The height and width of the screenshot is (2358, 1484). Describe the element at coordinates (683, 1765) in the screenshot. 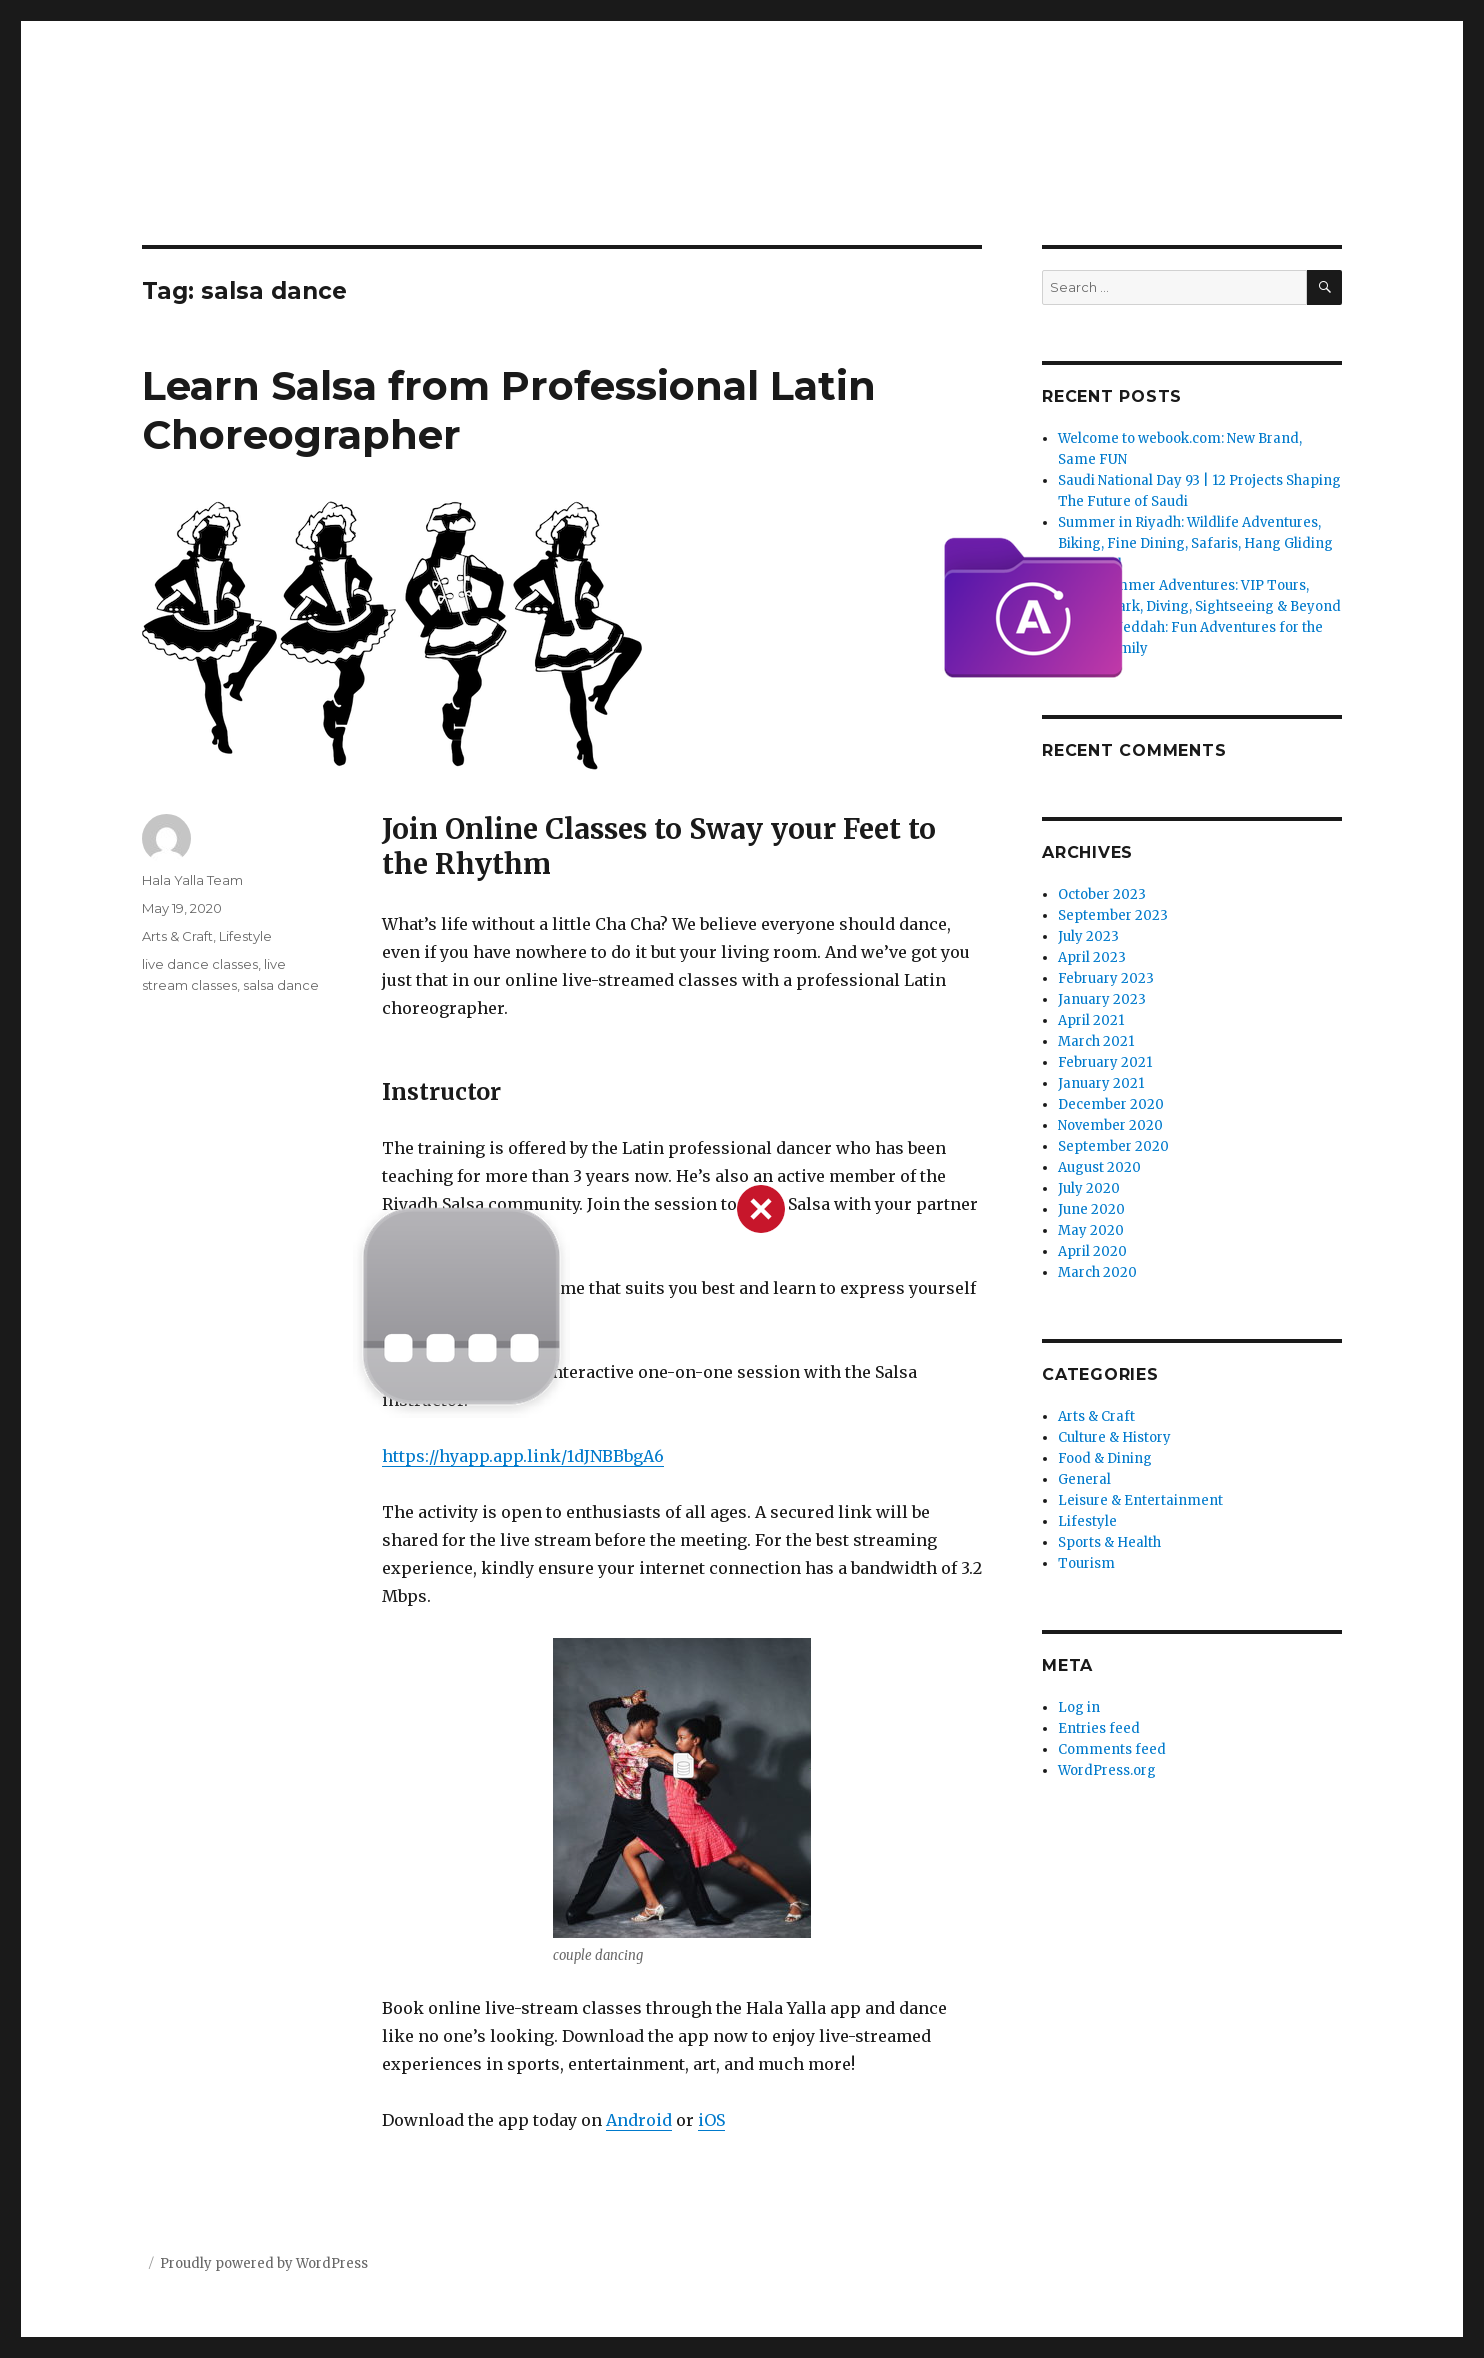

I see `open a database file` at that location.